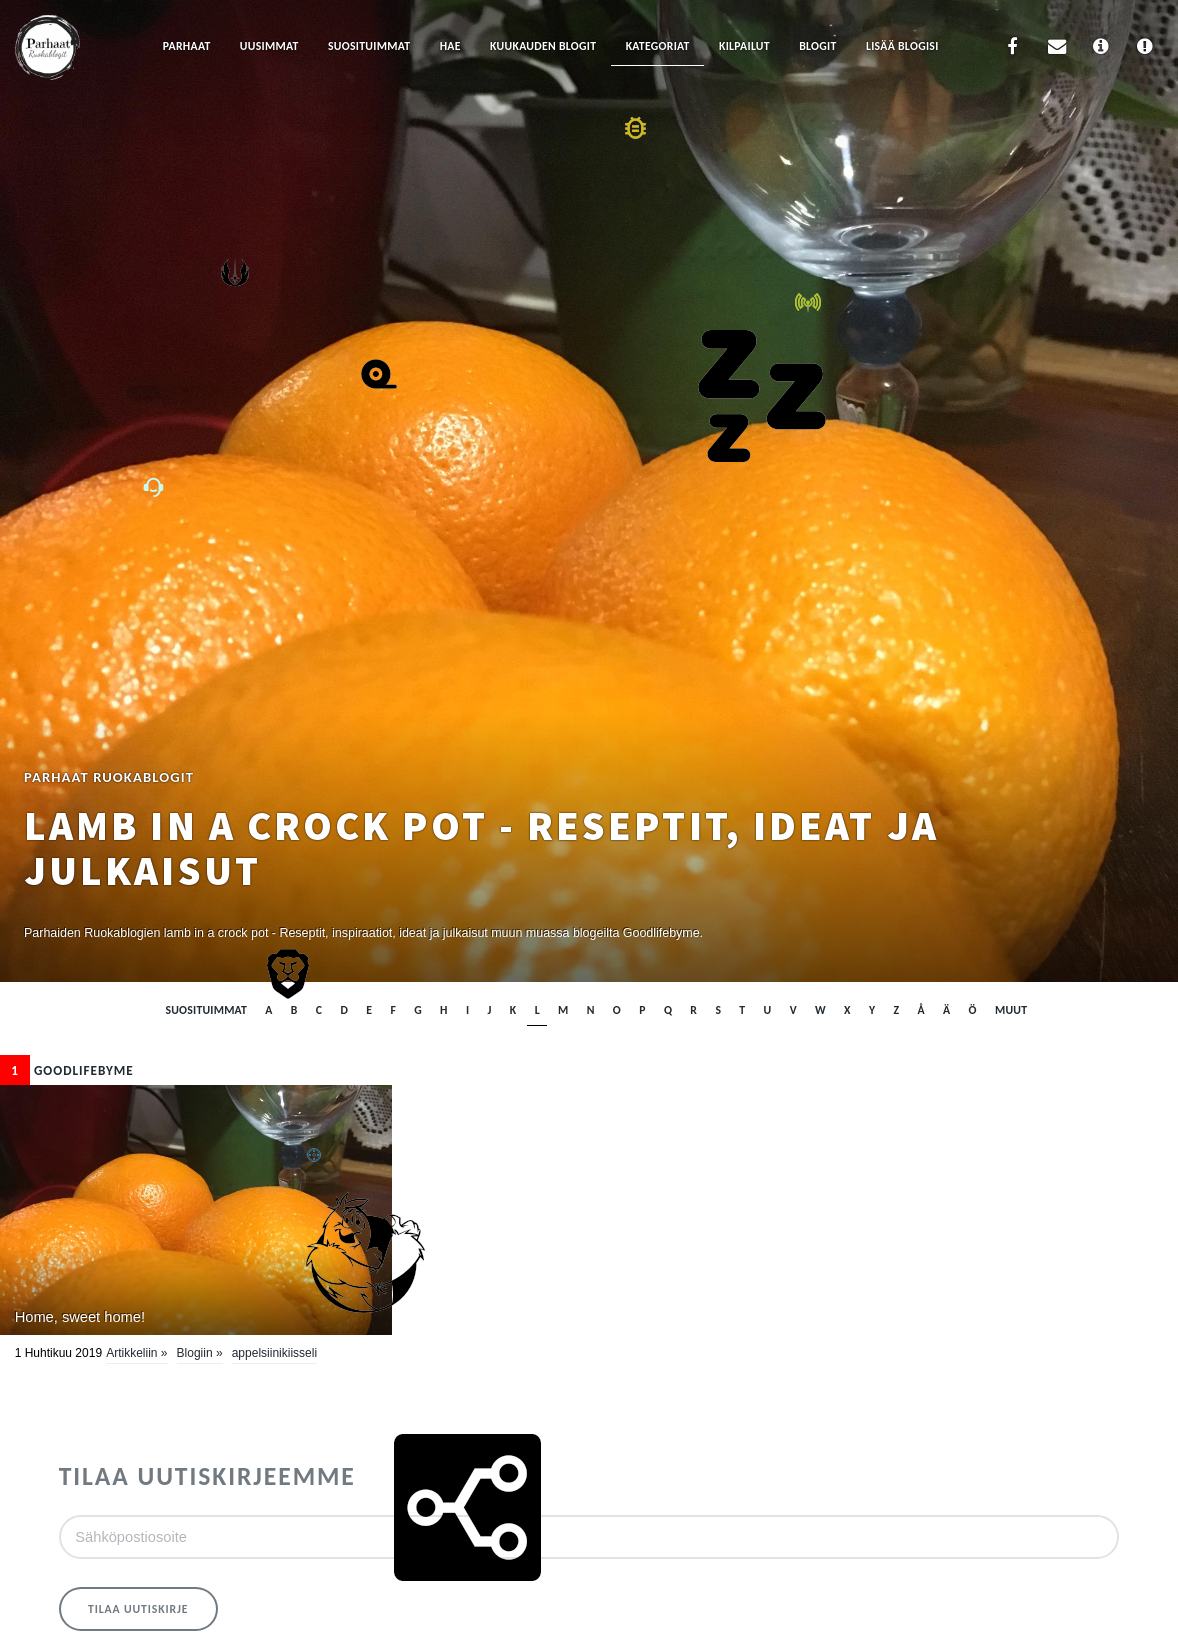 The width and height of the screenshot is (1178, 1637). I want to click on contact customer support, so click(153, 487).